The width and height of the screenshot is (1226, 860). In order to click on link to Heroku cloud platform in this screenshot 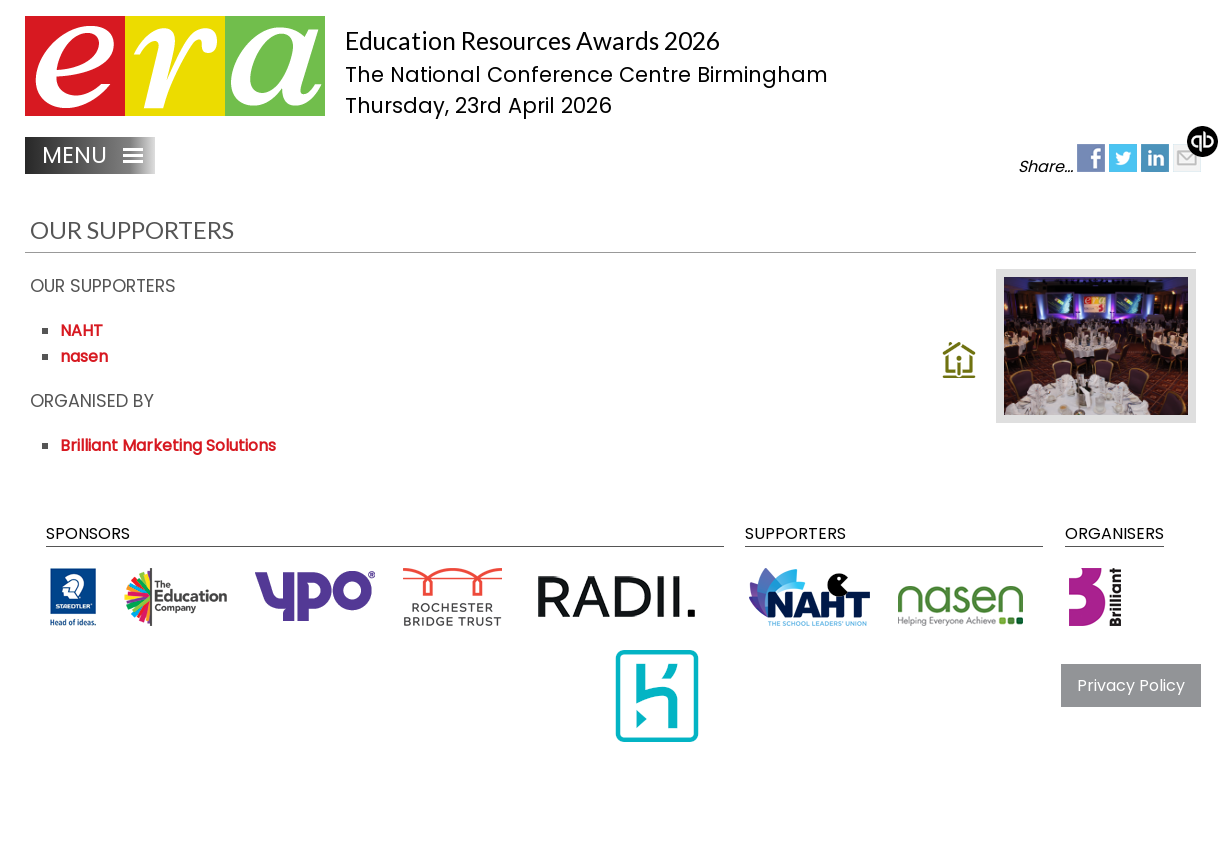, I will do `click(657, 696)`.